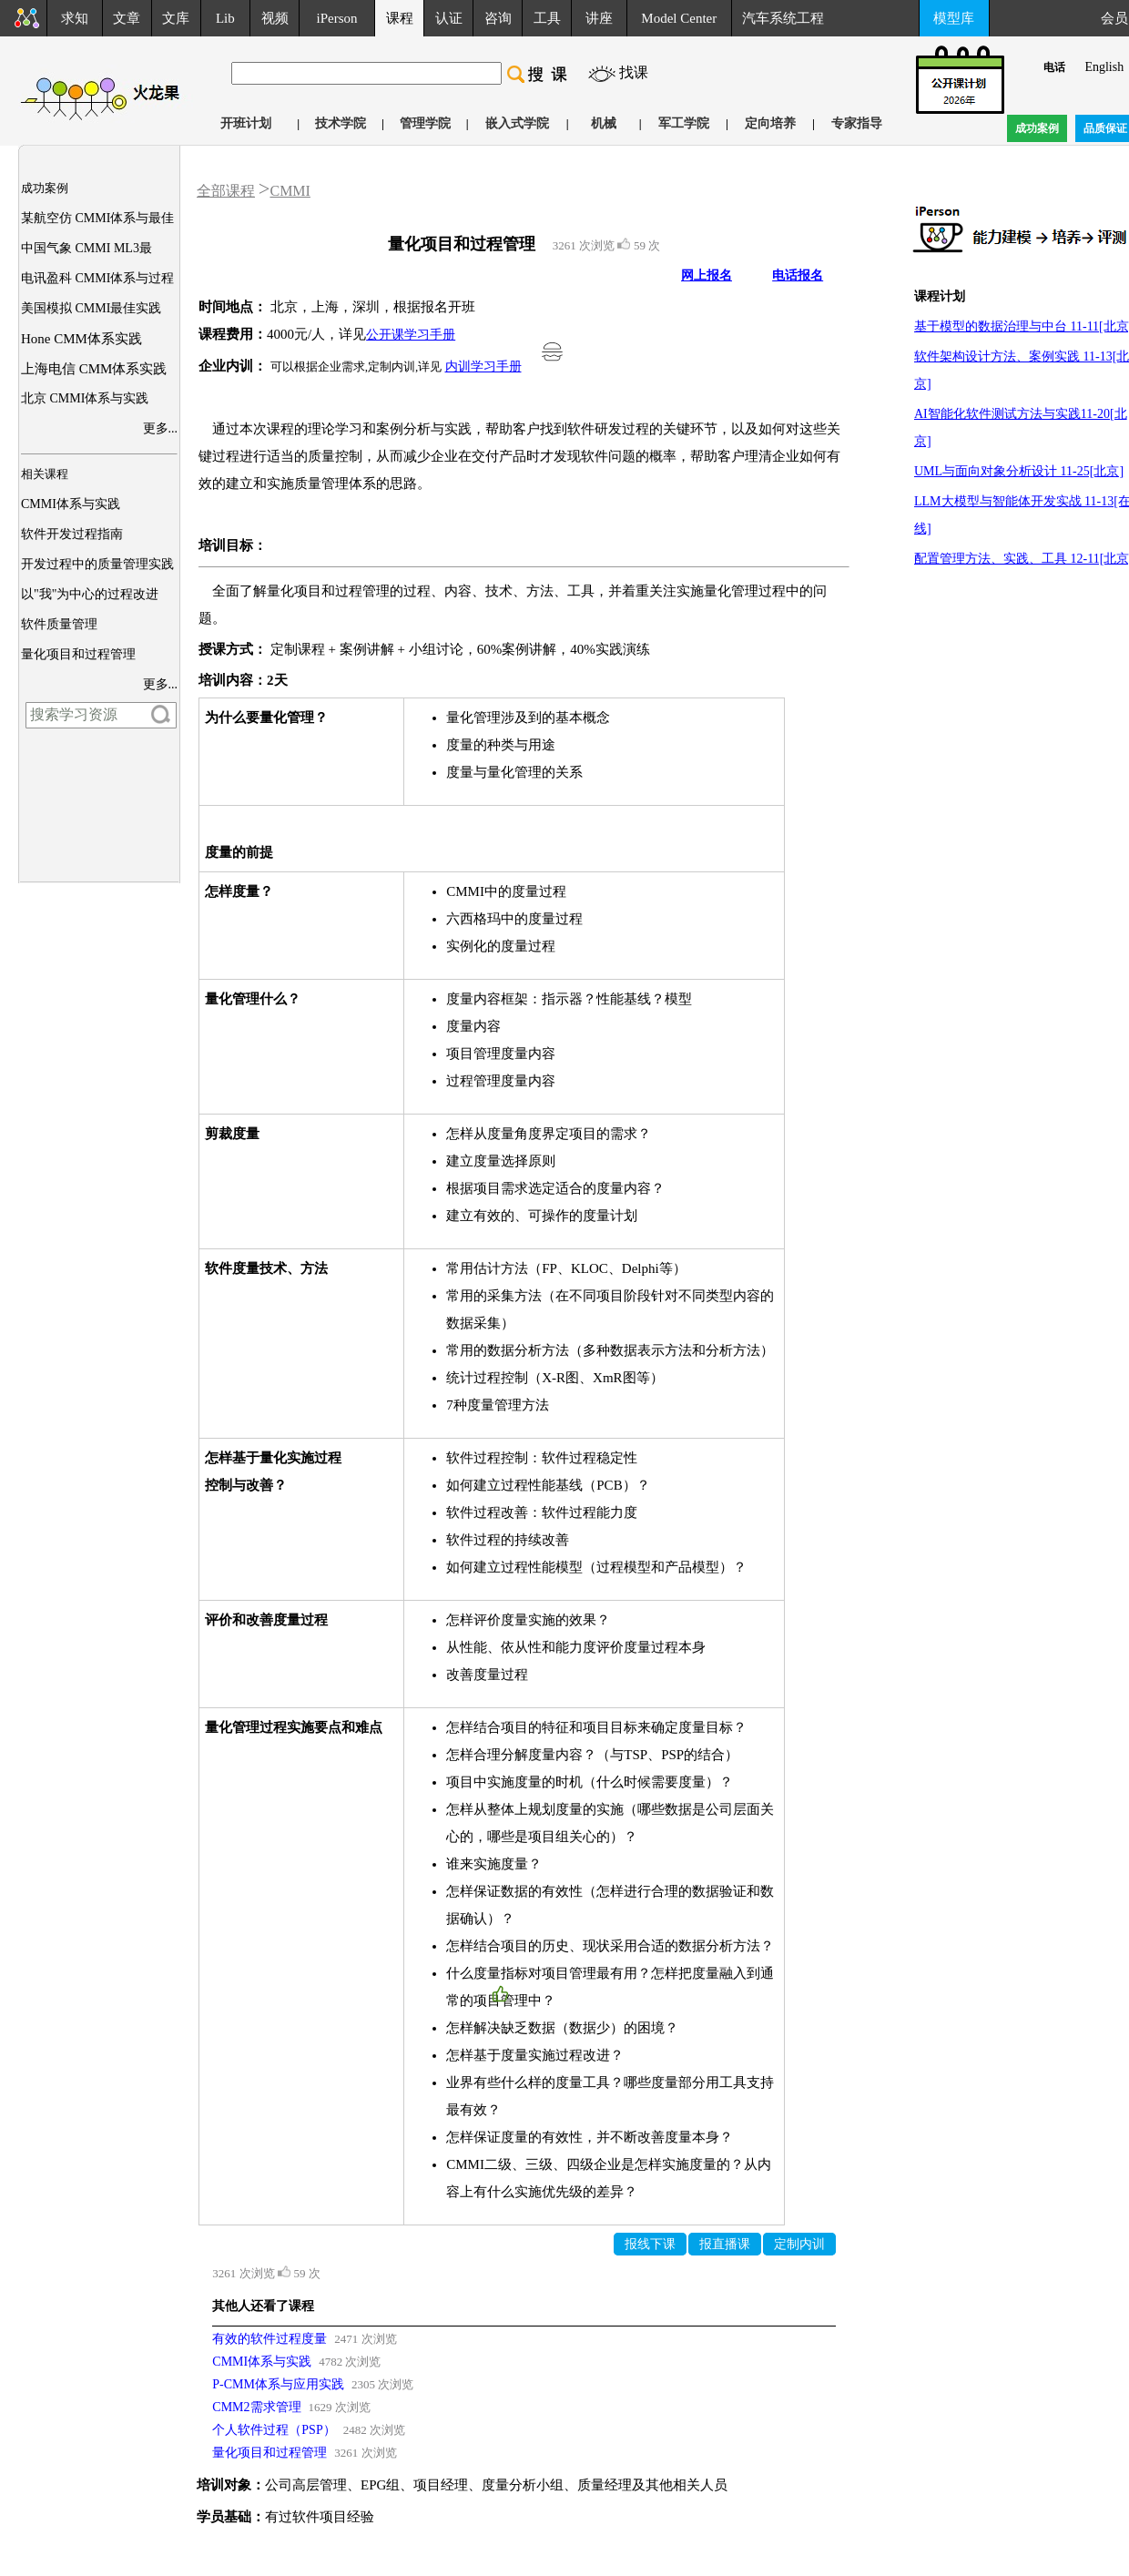 The image size is (1129, 2576). What do you see at coordinates (500, 1993) in the screenshot?
I see `like or approve content` at bounding box center [500, 1993].